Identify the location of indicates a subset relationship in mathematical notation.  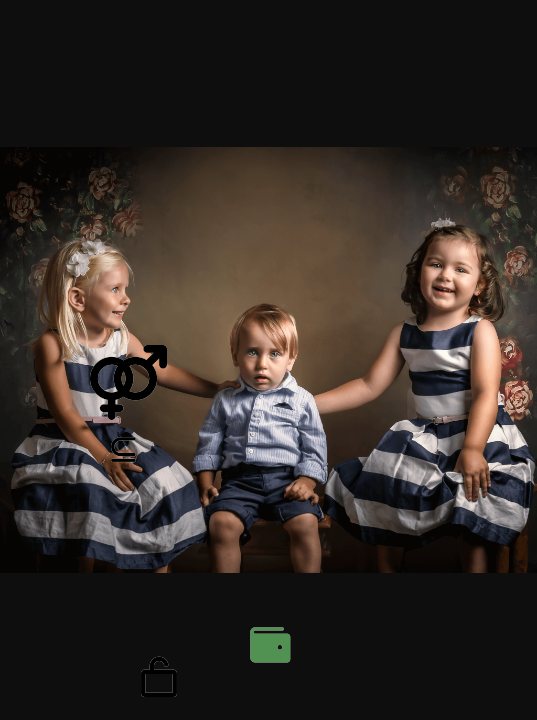
(124, 449).